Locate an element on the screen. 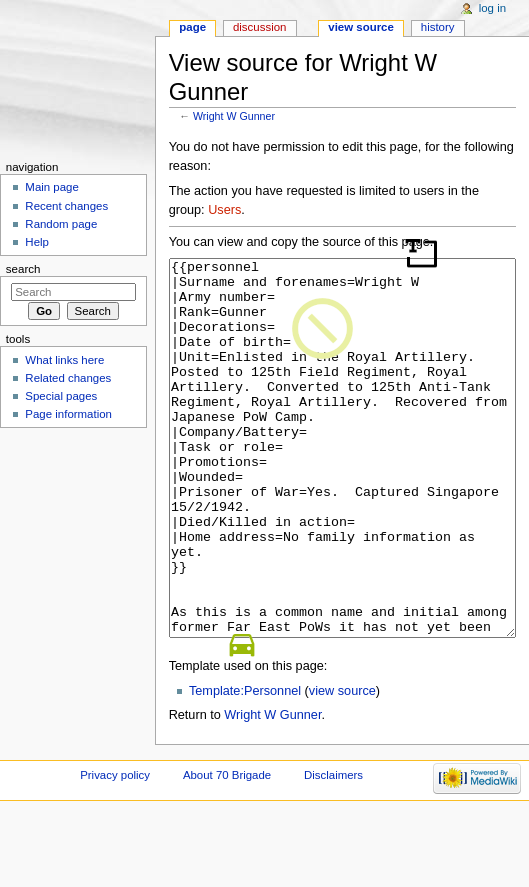  indicates a blocked or prohibited action is located at coordinates (322, 328).